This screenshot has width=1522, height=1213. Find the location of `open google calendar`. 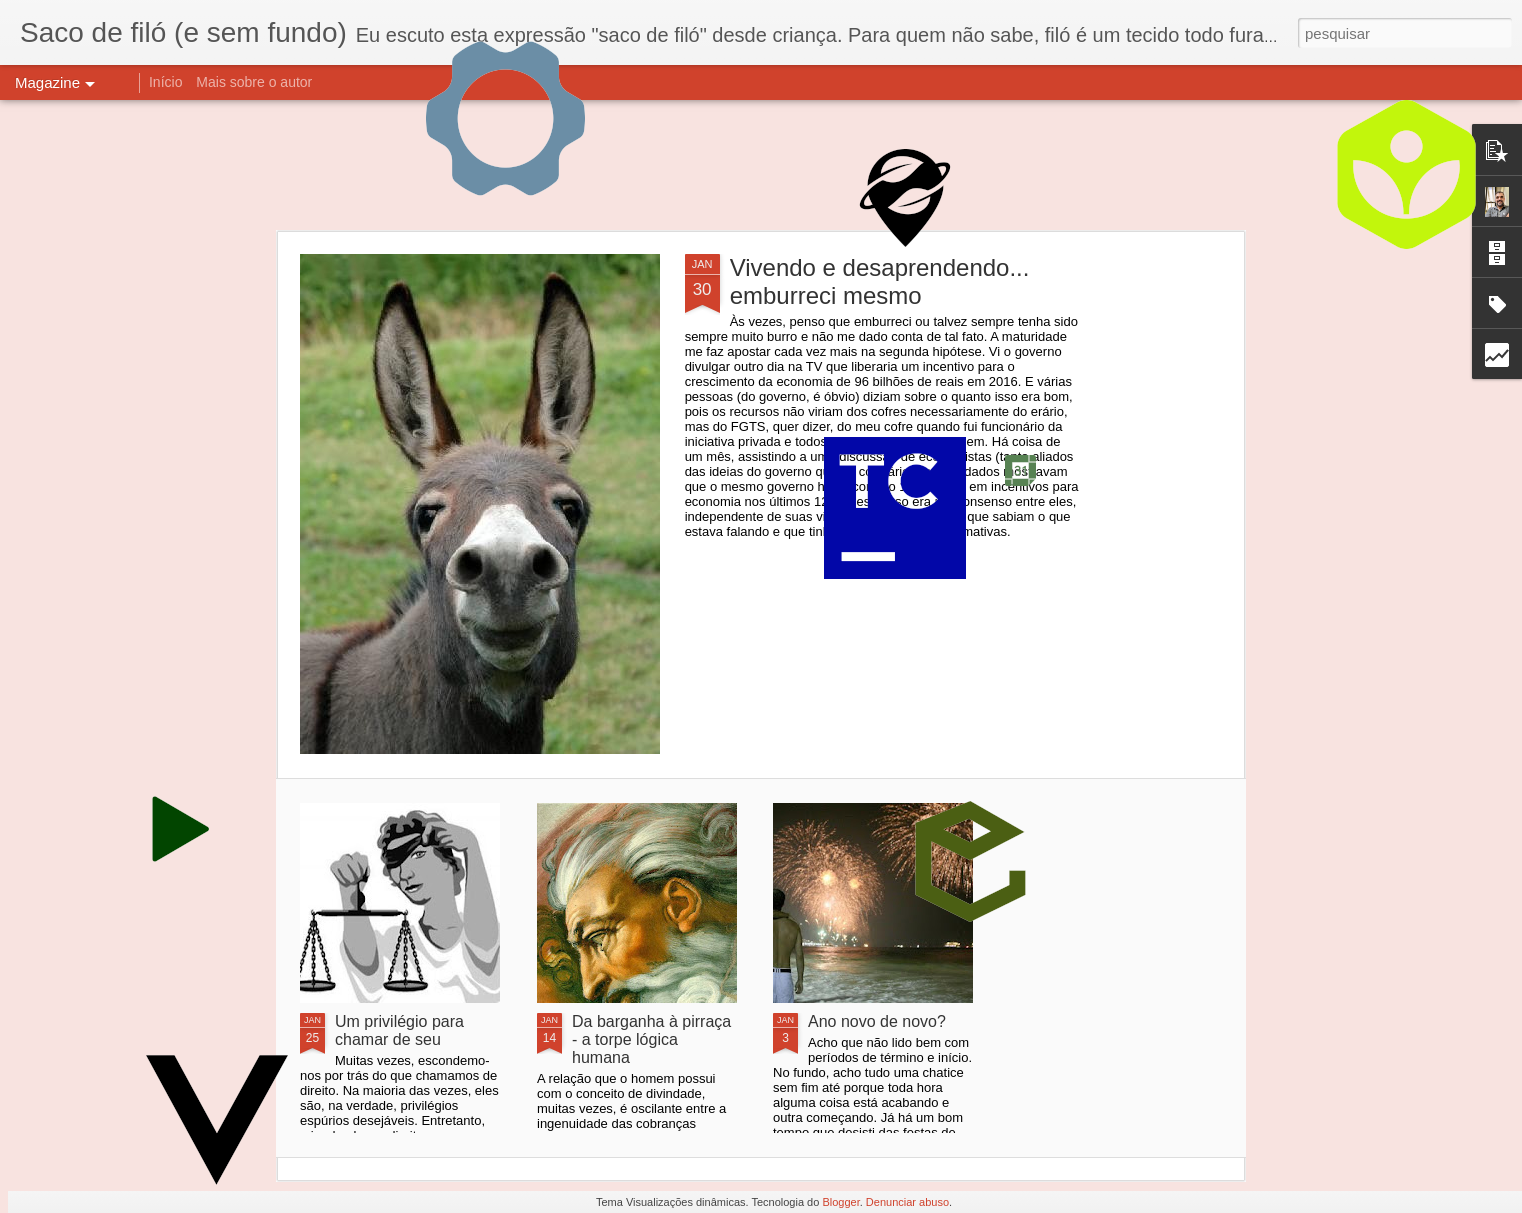

open google calendar is located at coordinates (1020, 470).